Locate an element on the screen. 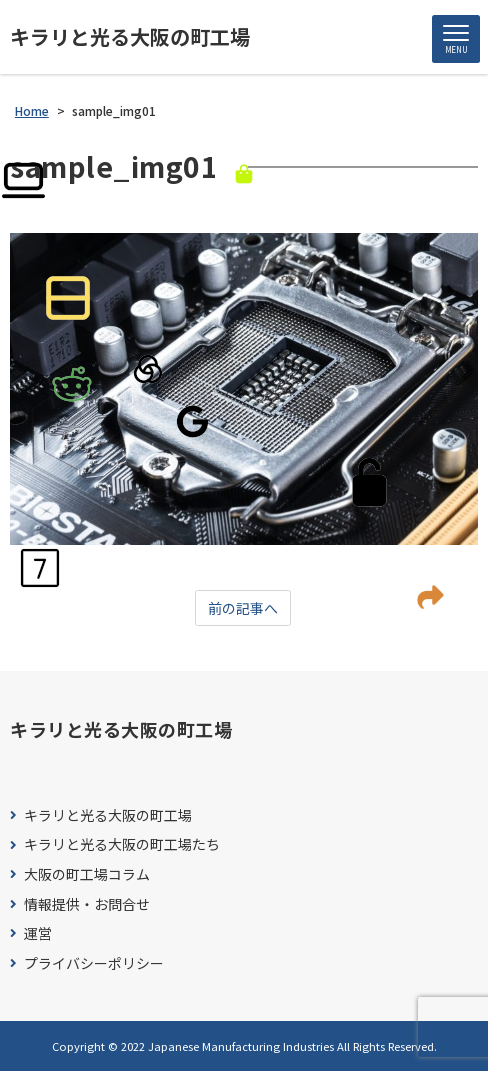  share this content is located at coordinates (430, 597).